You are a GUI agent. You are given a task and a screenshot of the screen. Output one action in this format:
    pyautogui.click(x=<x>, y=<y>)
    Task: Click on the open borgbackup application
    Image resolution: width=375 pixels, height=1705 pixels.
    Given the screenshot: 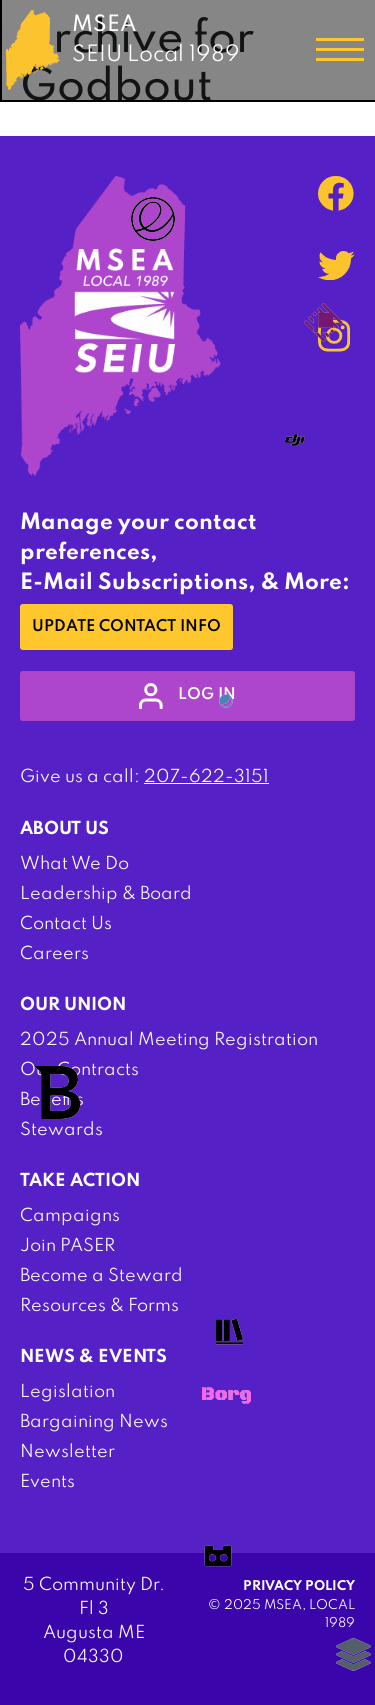 What is the action you would take?
    pyautogui.click(x=226, y=1395)
    